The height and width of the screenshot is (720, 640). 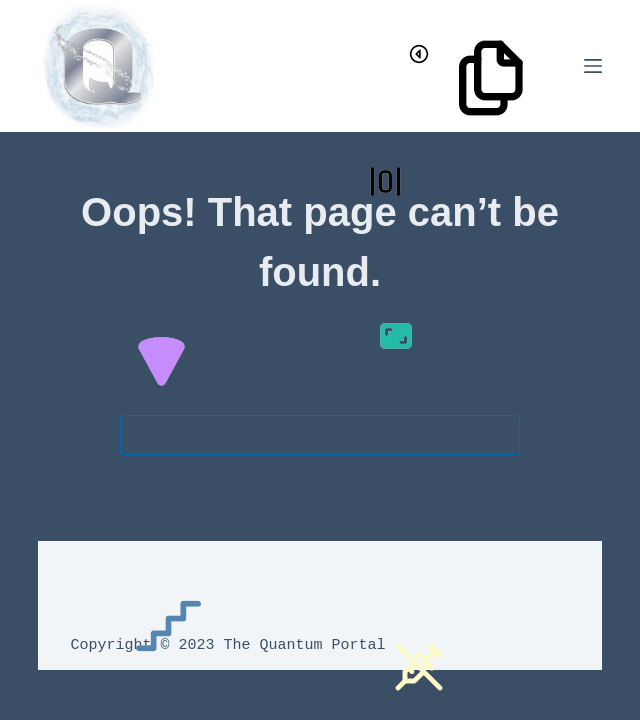 What do you see at coordinates (161, 362) in the screenshot?
I see `filter or sort content` at bounding box center [161, 362].